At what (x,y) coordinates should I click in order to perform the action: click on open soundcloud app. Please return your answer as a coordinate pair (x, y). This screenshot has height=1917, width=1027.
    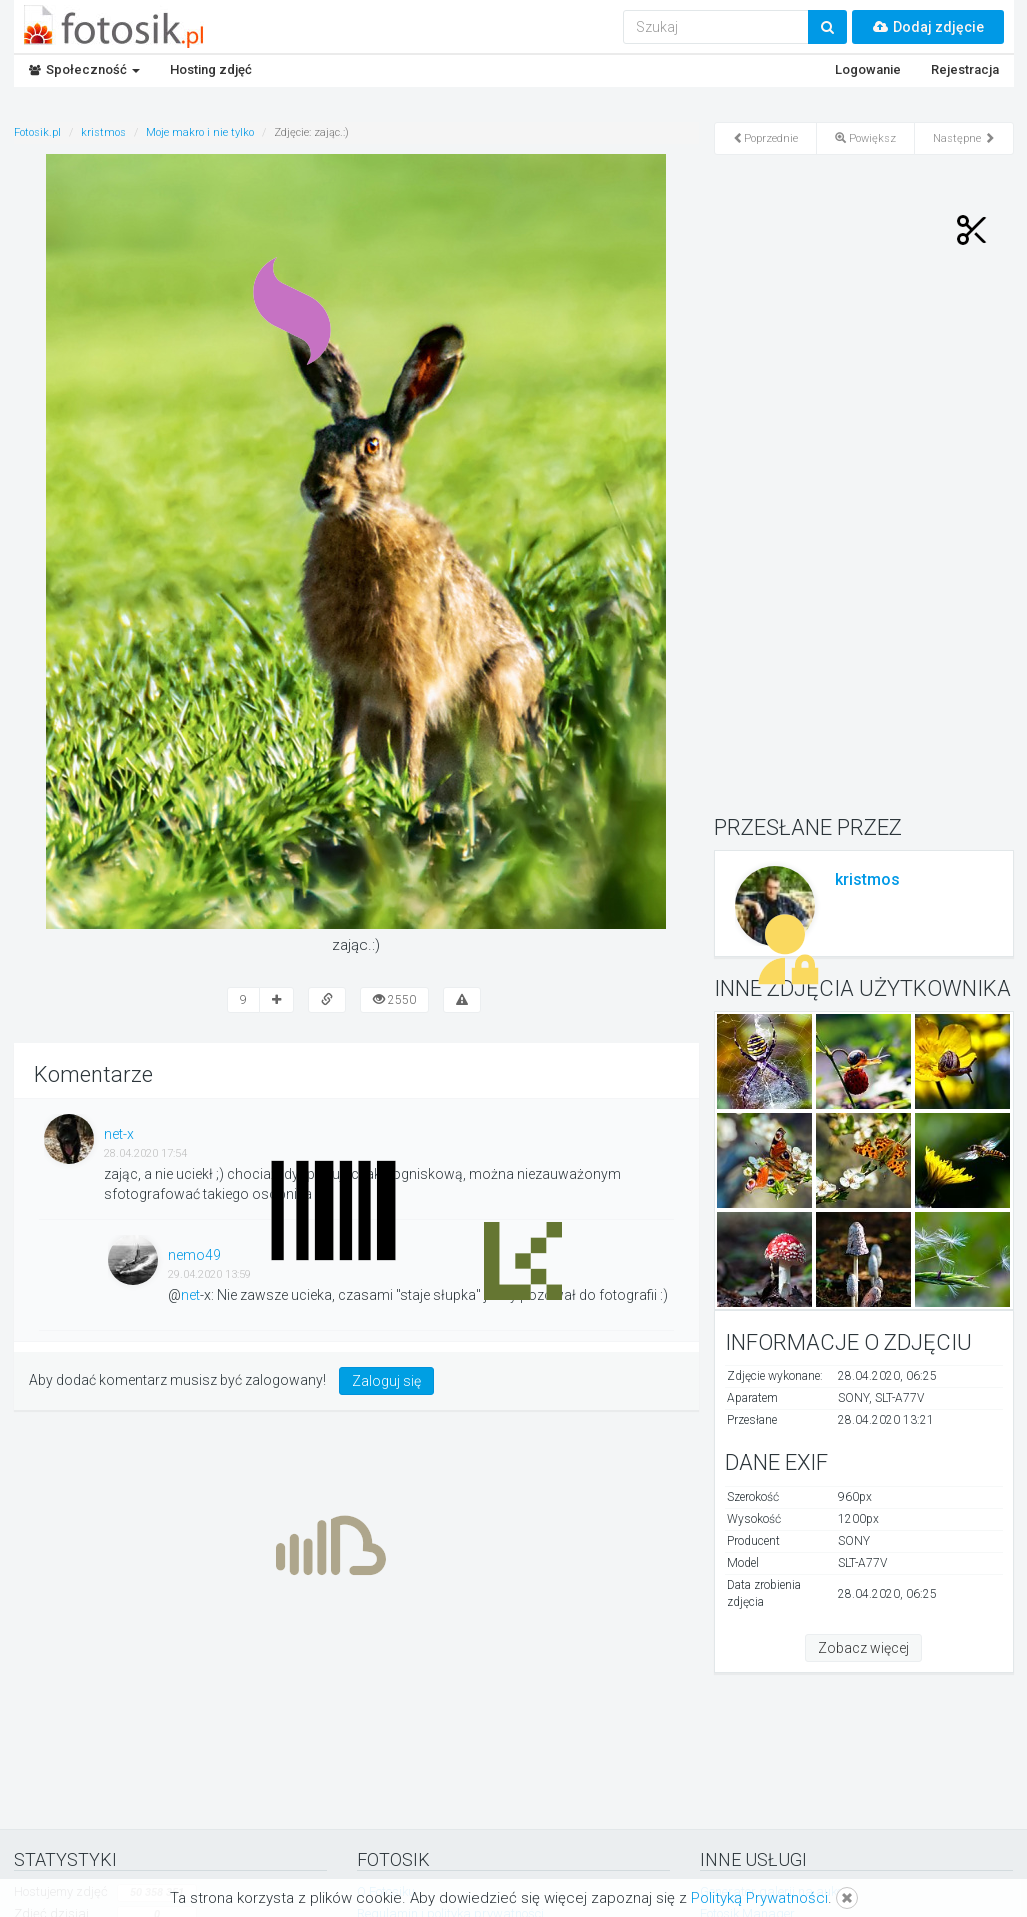
    Looking at the image, I should click on (331, 1543).